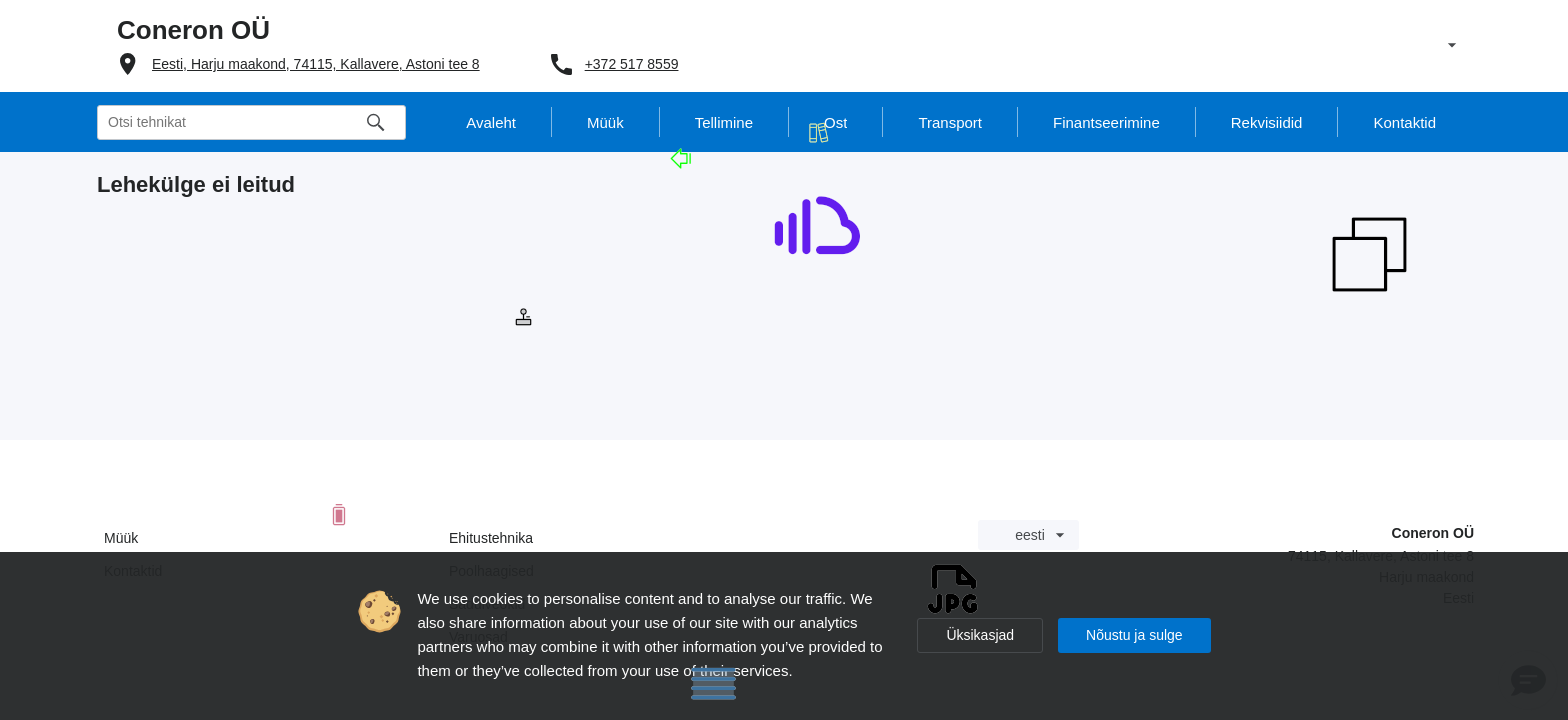 This screenshot has height=720, width=1568. Describe the element at coordinates (818, 133) in the screenshot. I see `access your library or book collection` at that location.